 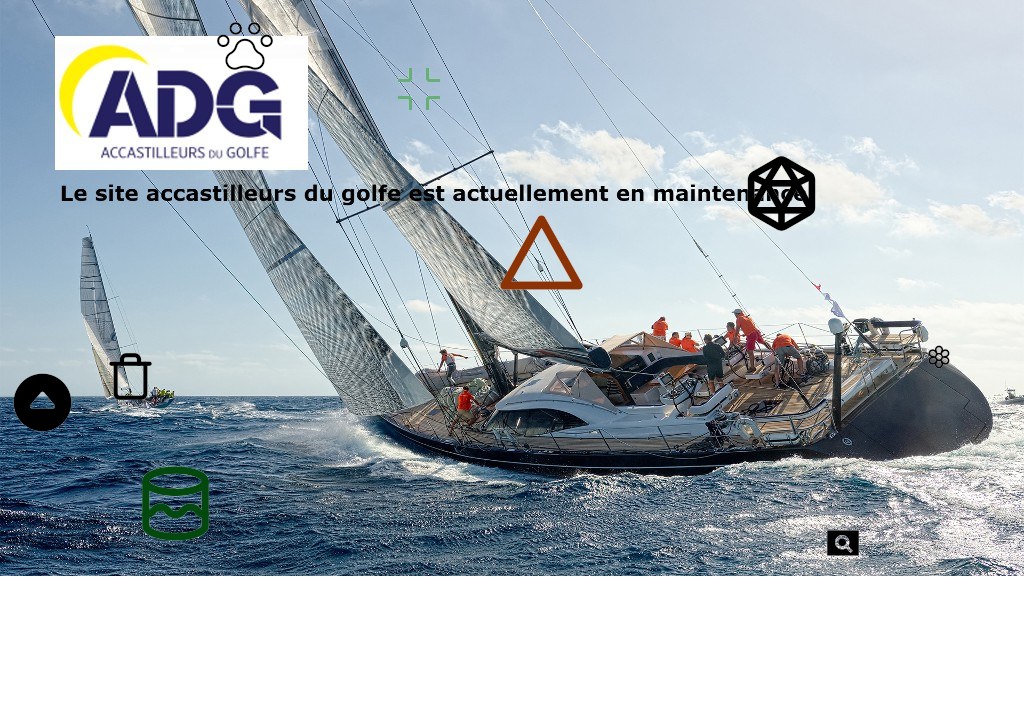 I want to click on exit fullscreen mode, so click(x=419, y=89).